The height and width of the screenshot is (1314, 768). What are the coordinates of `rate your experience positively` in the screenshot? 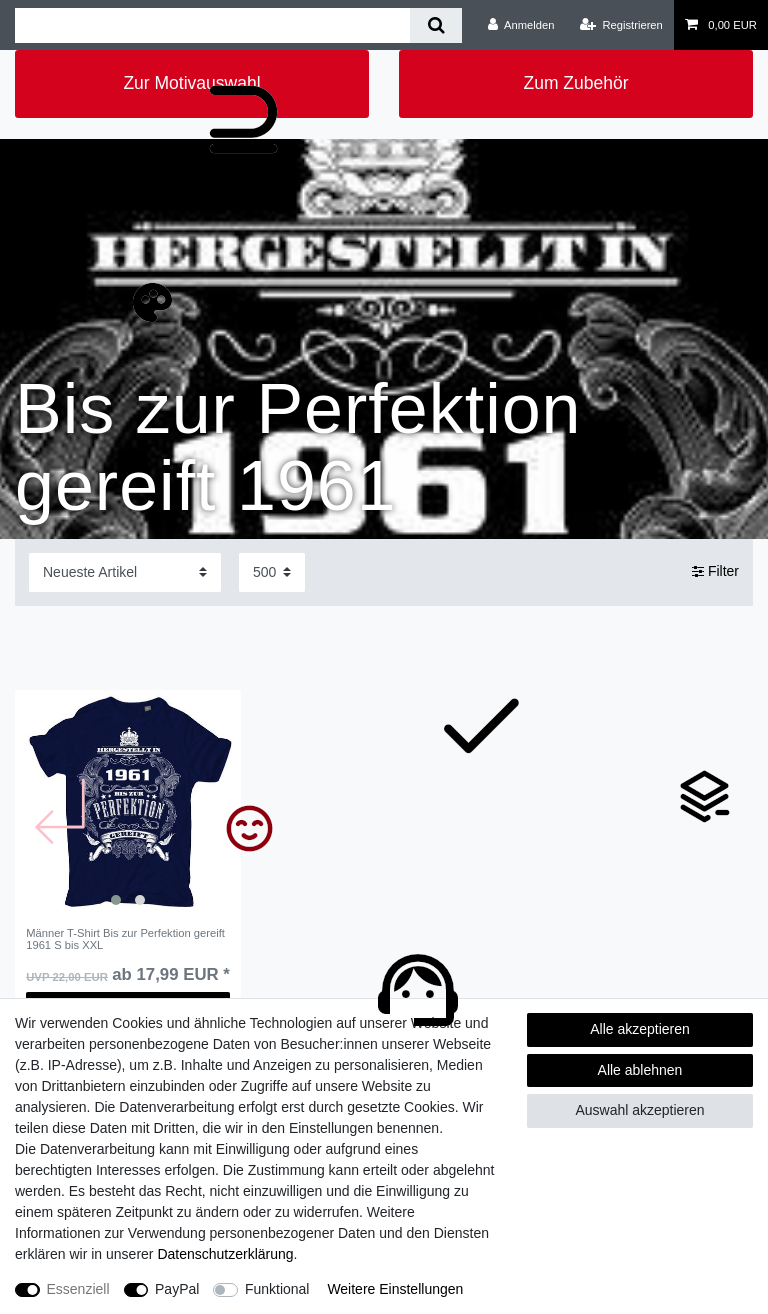 It's located at (249, 828).